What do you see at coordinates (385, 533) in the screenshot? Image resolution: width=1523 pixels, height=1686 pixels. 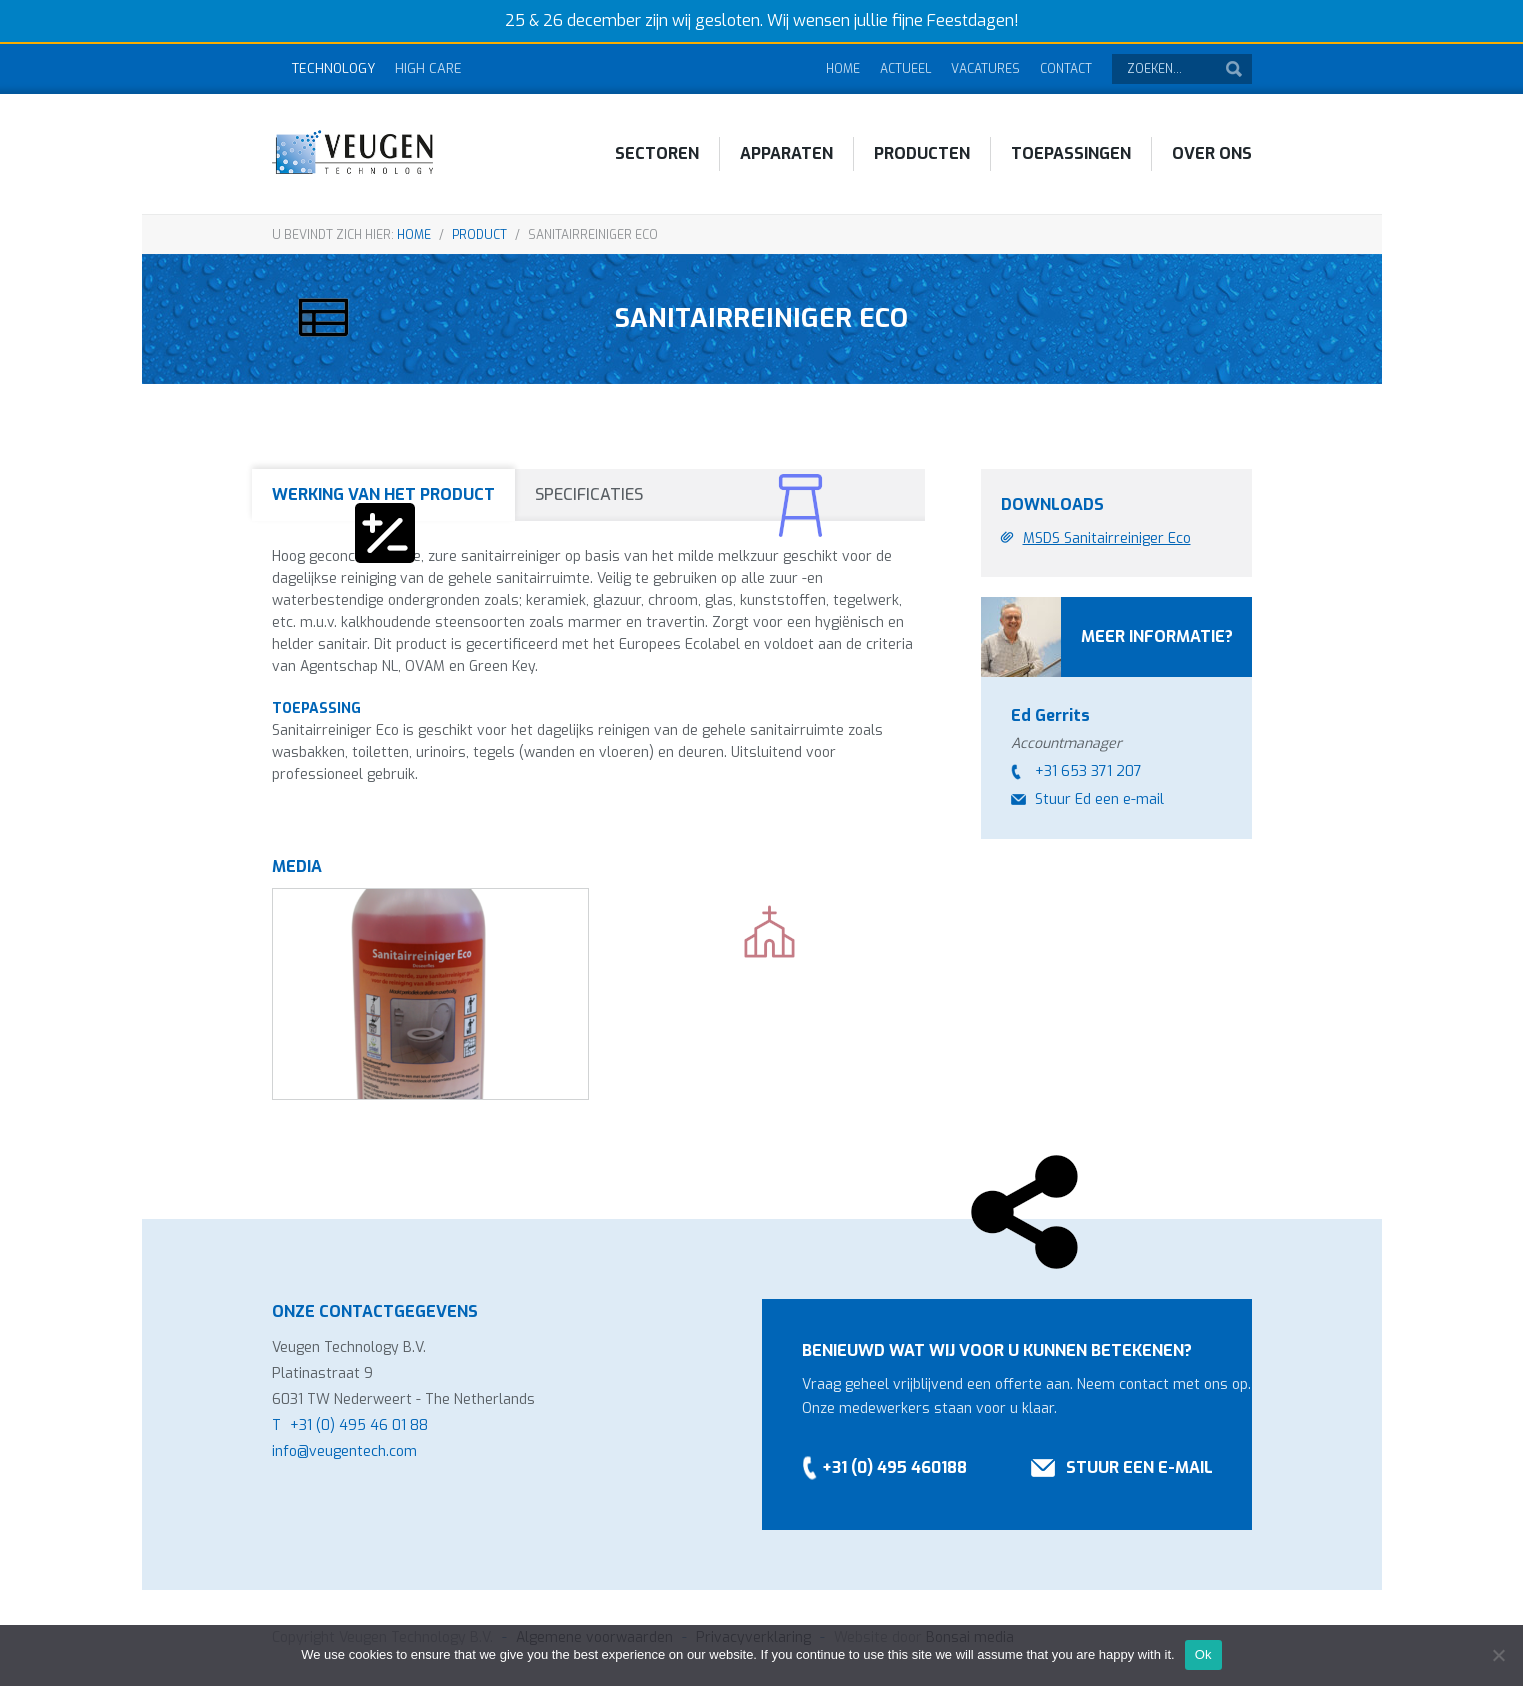 I see `toggle between adding and subtracting values` at bounding box center [385, 533].